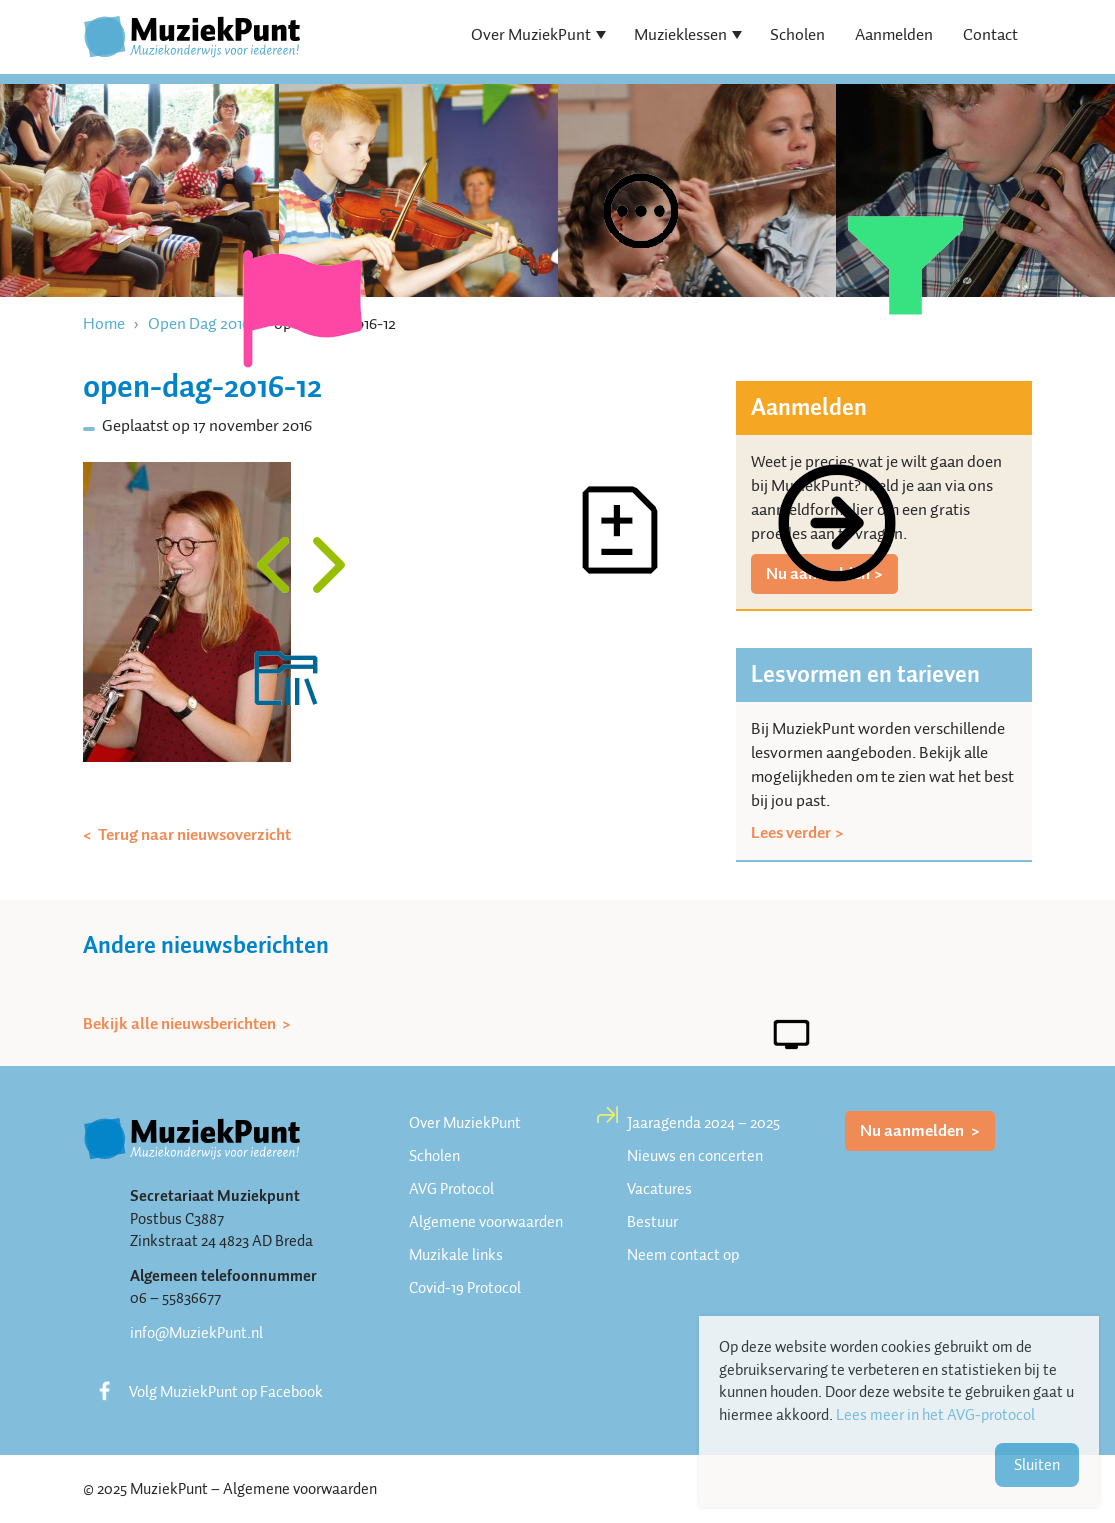 The height and width of the screenshot is (1523, 1115). Describe the element at coordinates (620, 530) in the screenshot. I see `view file differences or changes` at that location.